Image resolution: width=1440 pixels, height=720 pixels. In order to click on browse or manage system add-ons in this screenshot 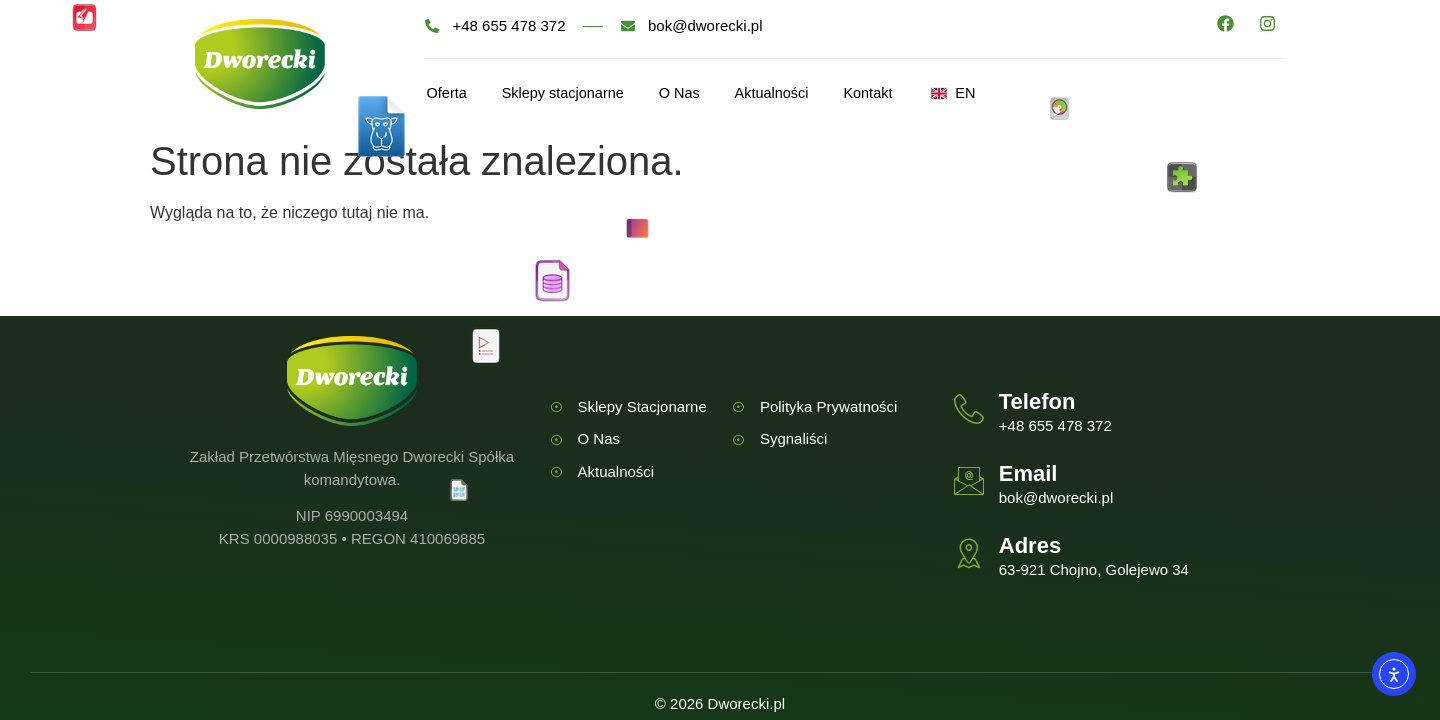, I will do `click(1182, 177)`.